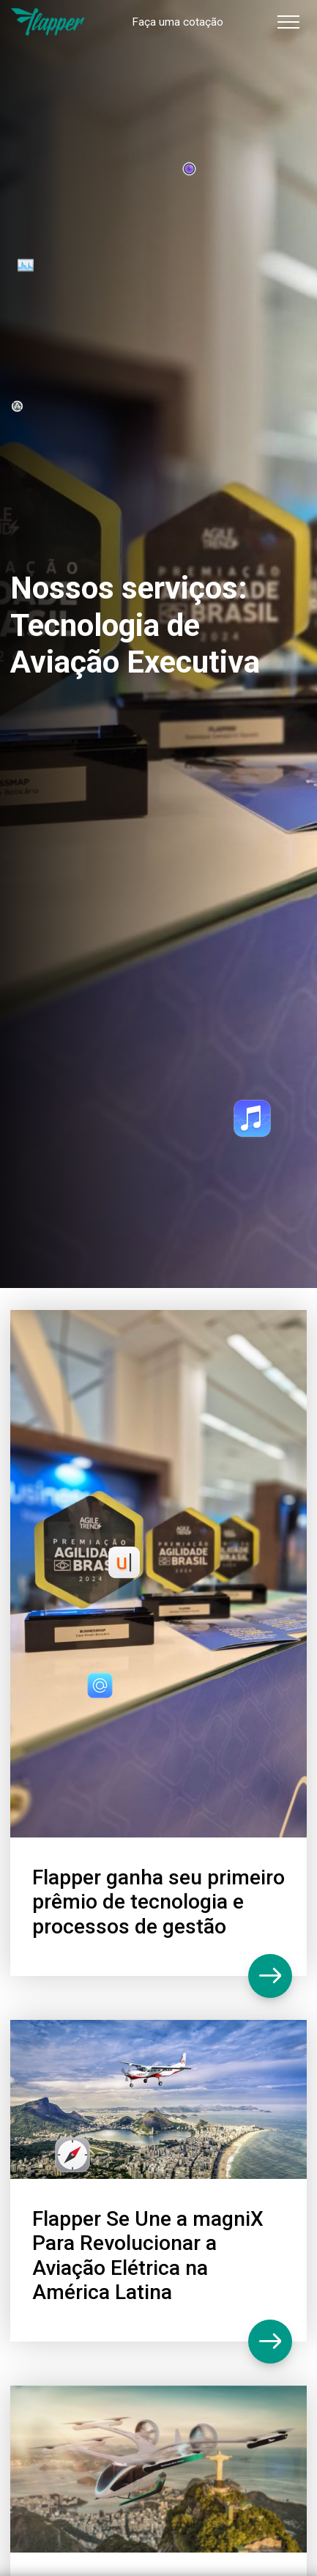 The image size is (317, 2576). What do you see at coordinates (72, 2155) in the screenshot?
I see `open navigation or direction preferences` at bounding box center [72, 2155].